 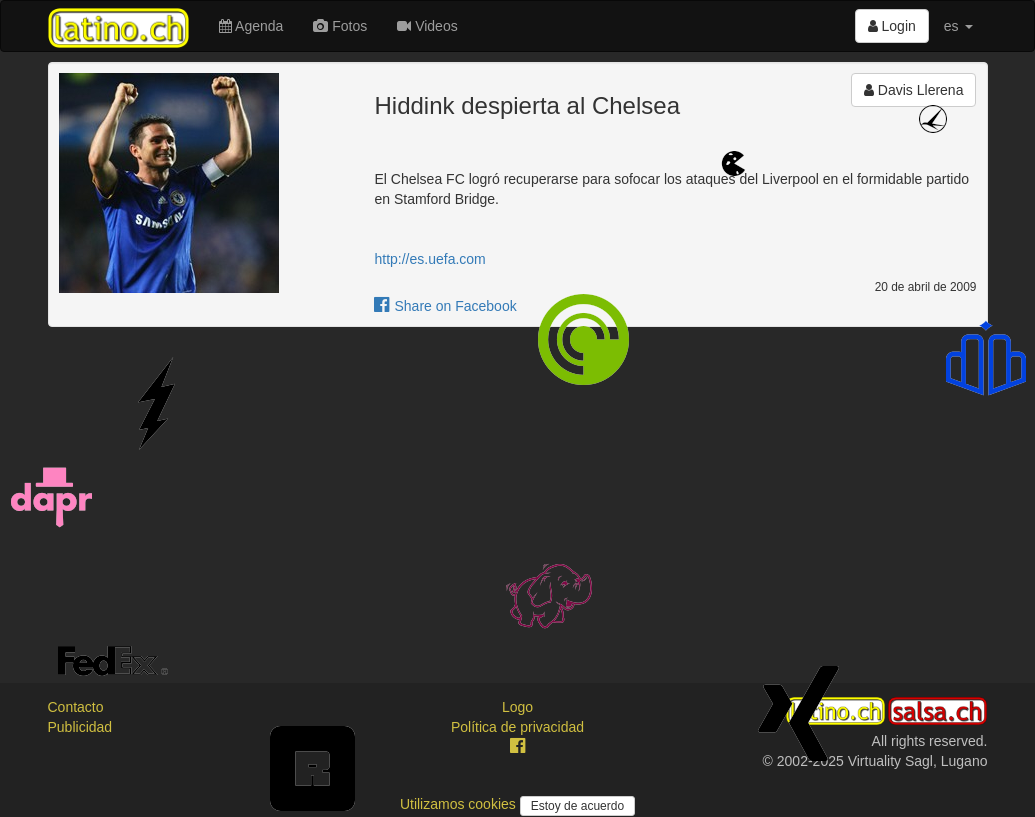 I want to click on apache hadoop platform logo, so click(x=549, y=596).